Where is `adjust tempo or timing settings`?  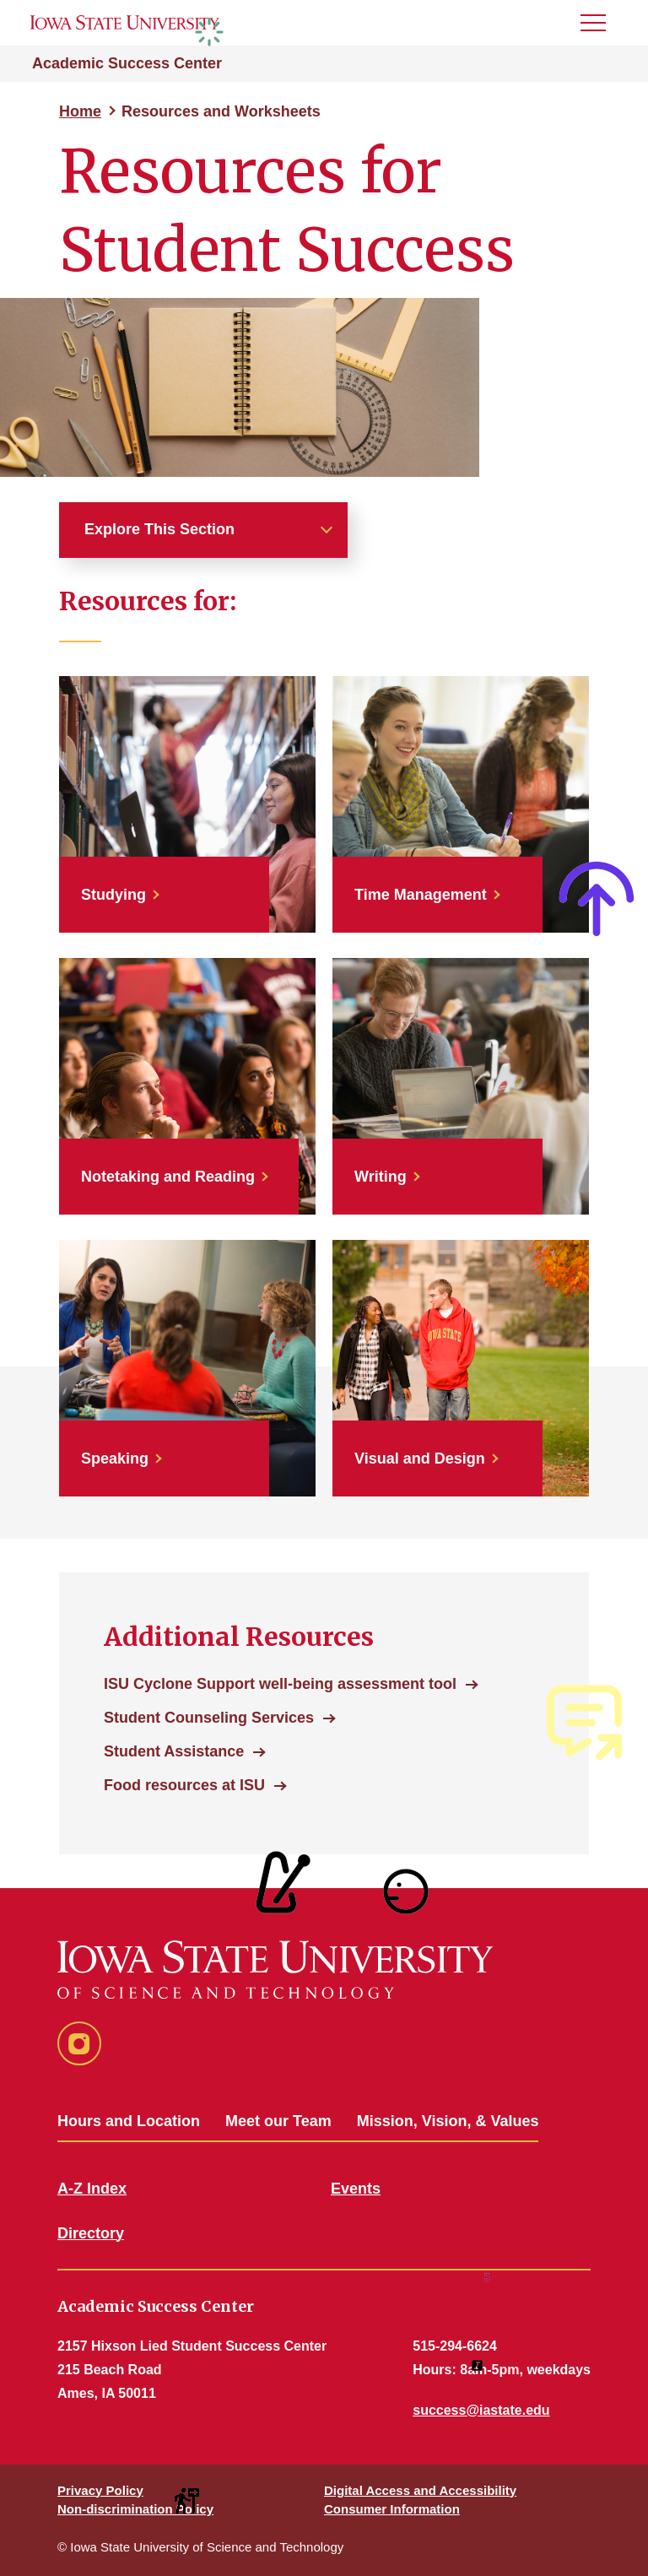
adjust tempo or timing settings is located at coordinates (279, 1882).